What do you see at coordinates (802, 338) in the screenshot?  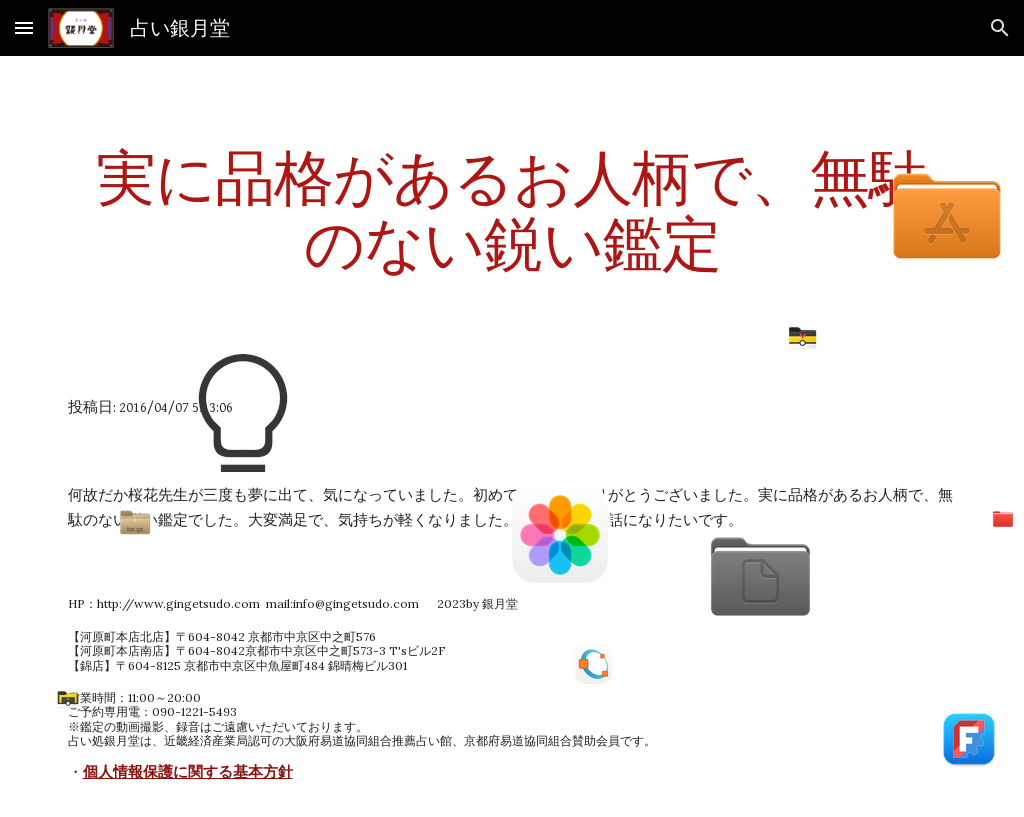 I see `folder containing pokémon level ball assets` at bounding box center [802, 338].